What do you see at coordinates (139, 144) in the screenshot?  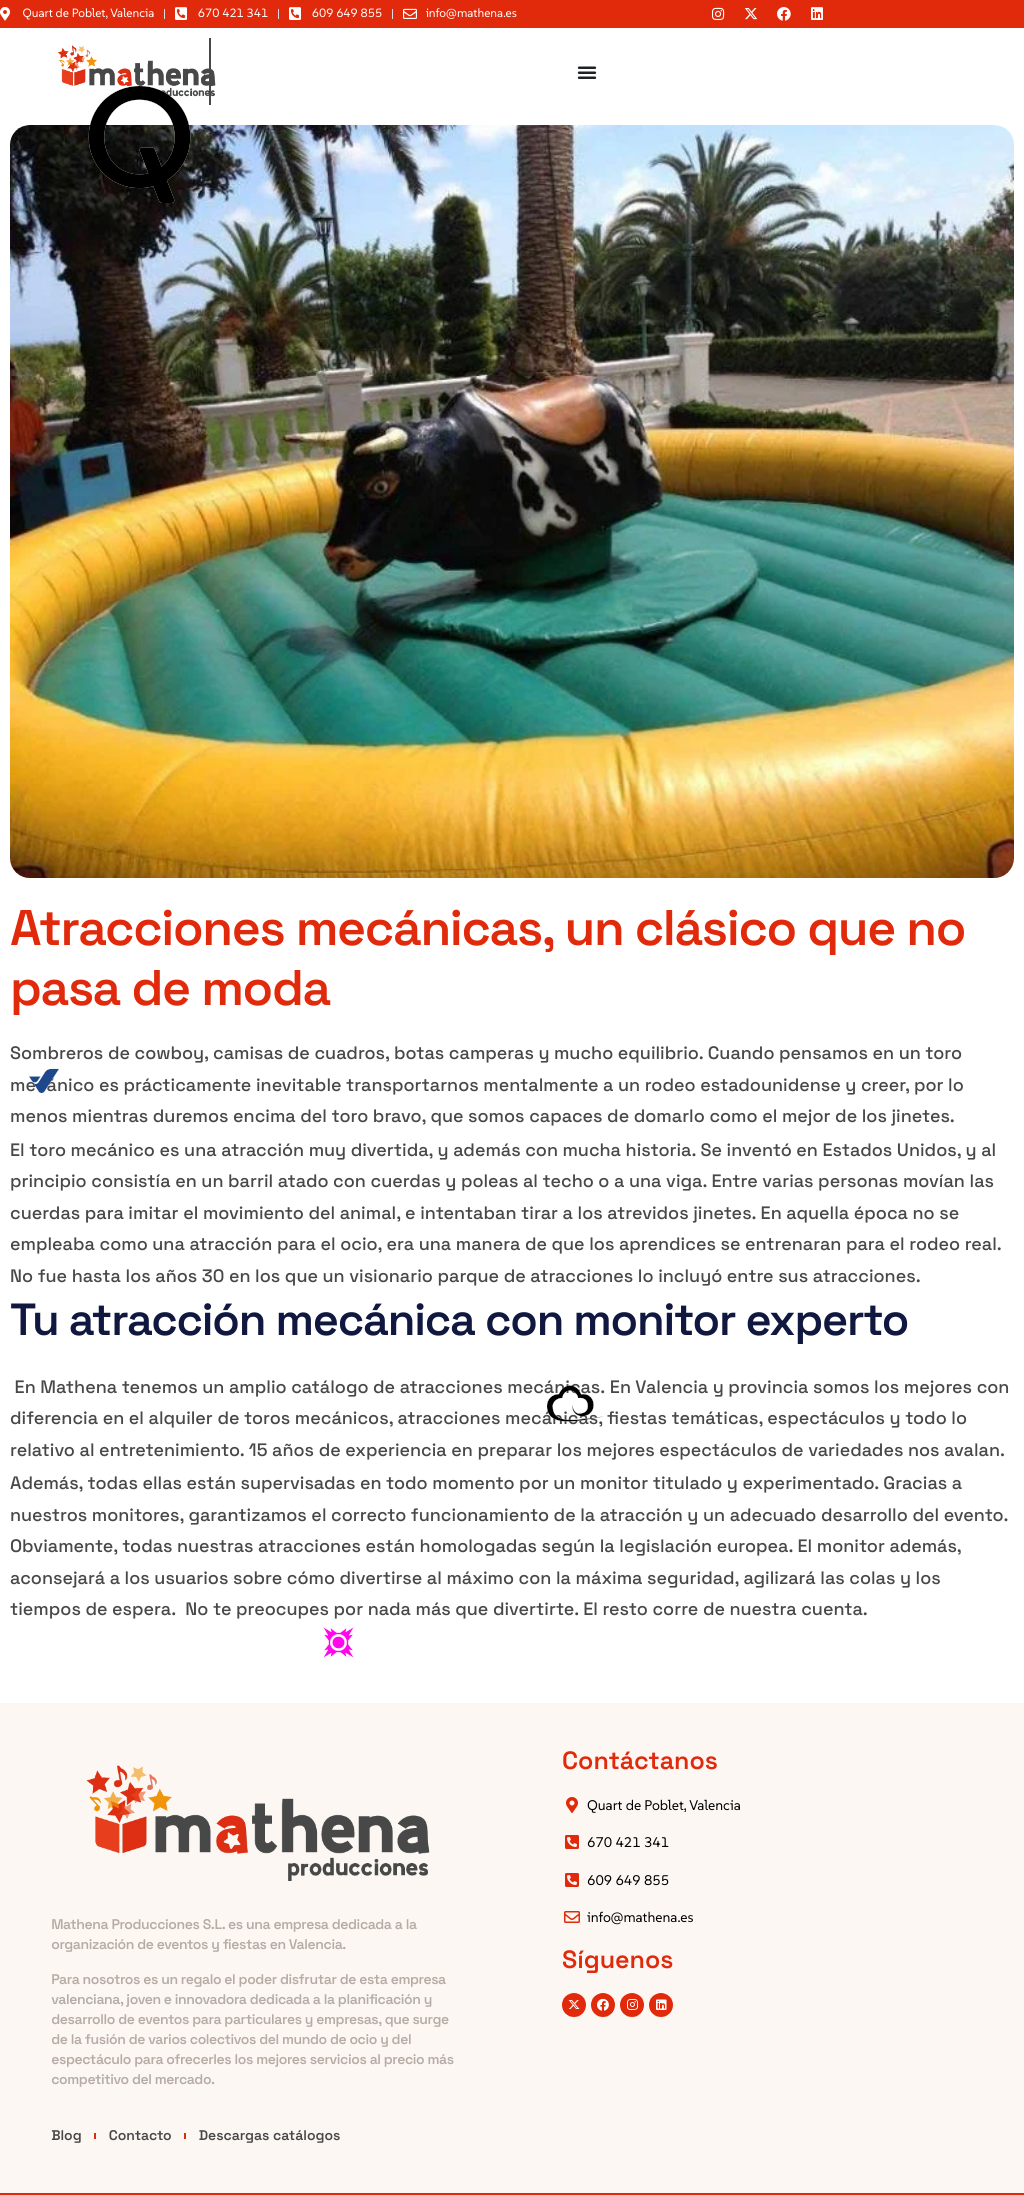 I see `qualcomm company logo` at bounding box center [139, 144].